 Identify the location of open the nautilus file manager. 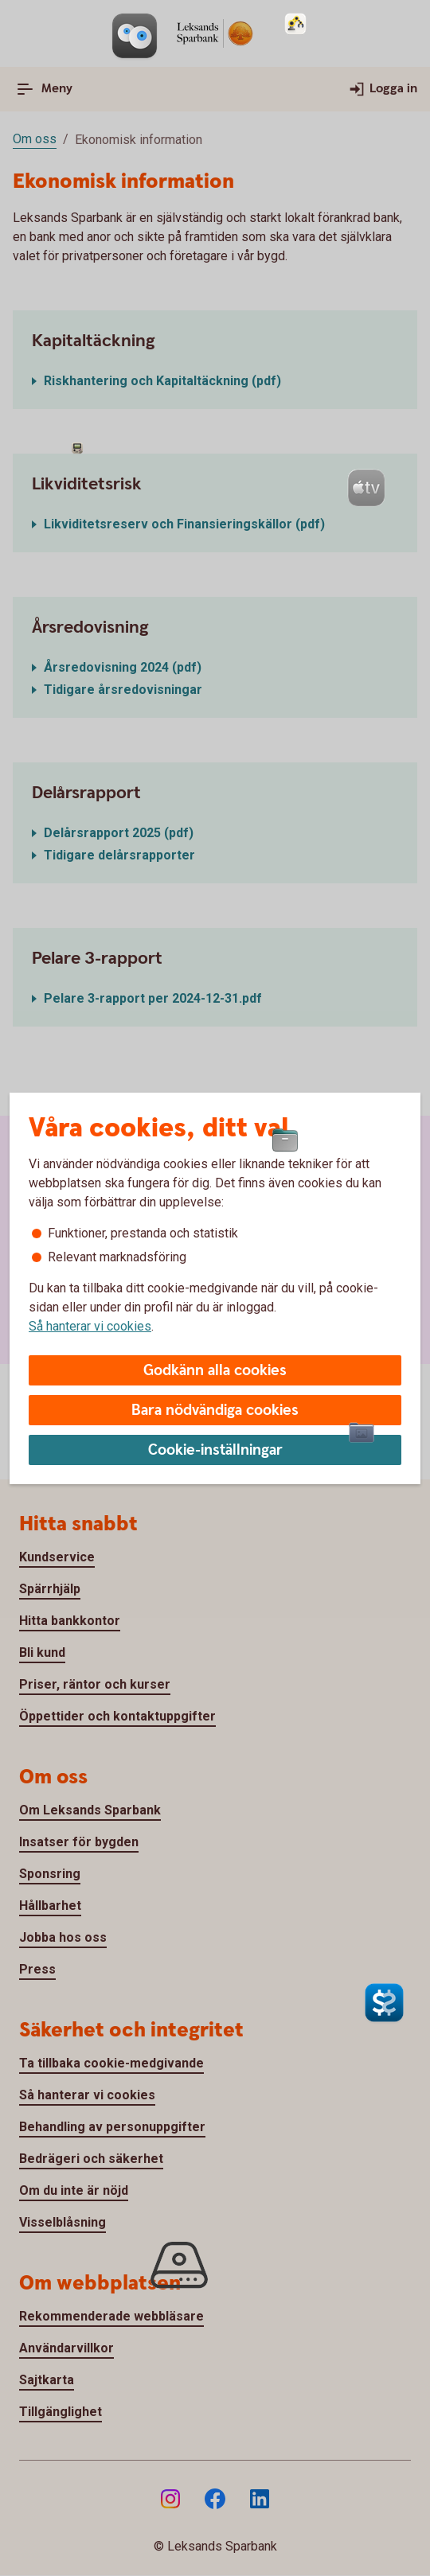
(285, 1140).